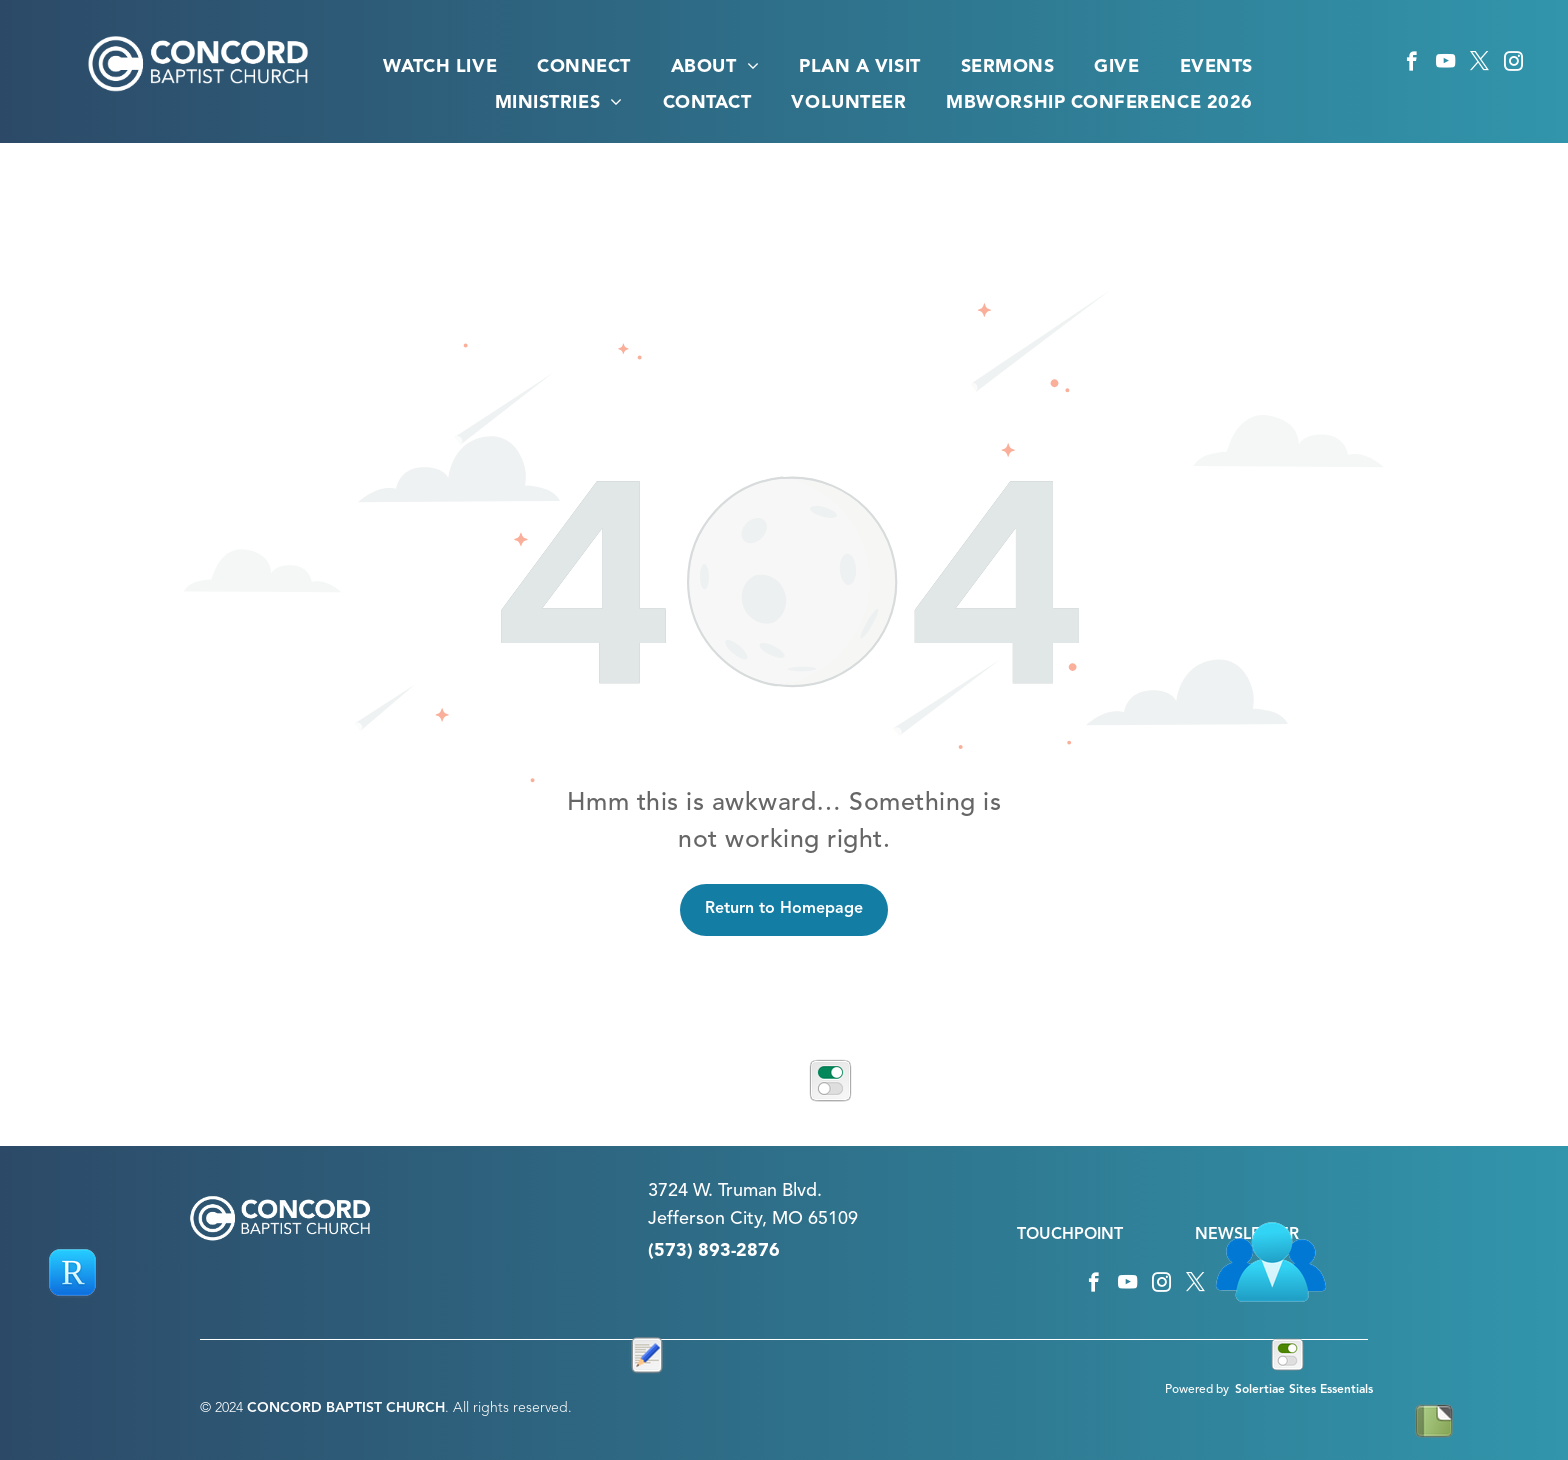 The height and width of the screenshot is (1460, 1568). Describe the element at coordinates (1434, 1421) in the screenshot. I see `customize desktop theme and appearance settings` at that location.